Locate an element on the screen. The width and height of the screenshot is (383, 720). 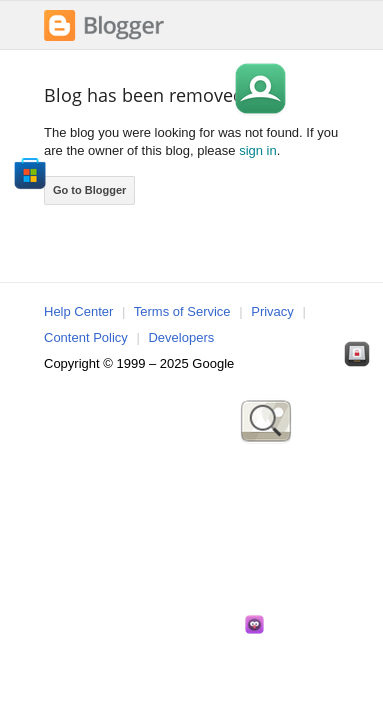
open cawbird twitter client is located at coordinates (254, 624).